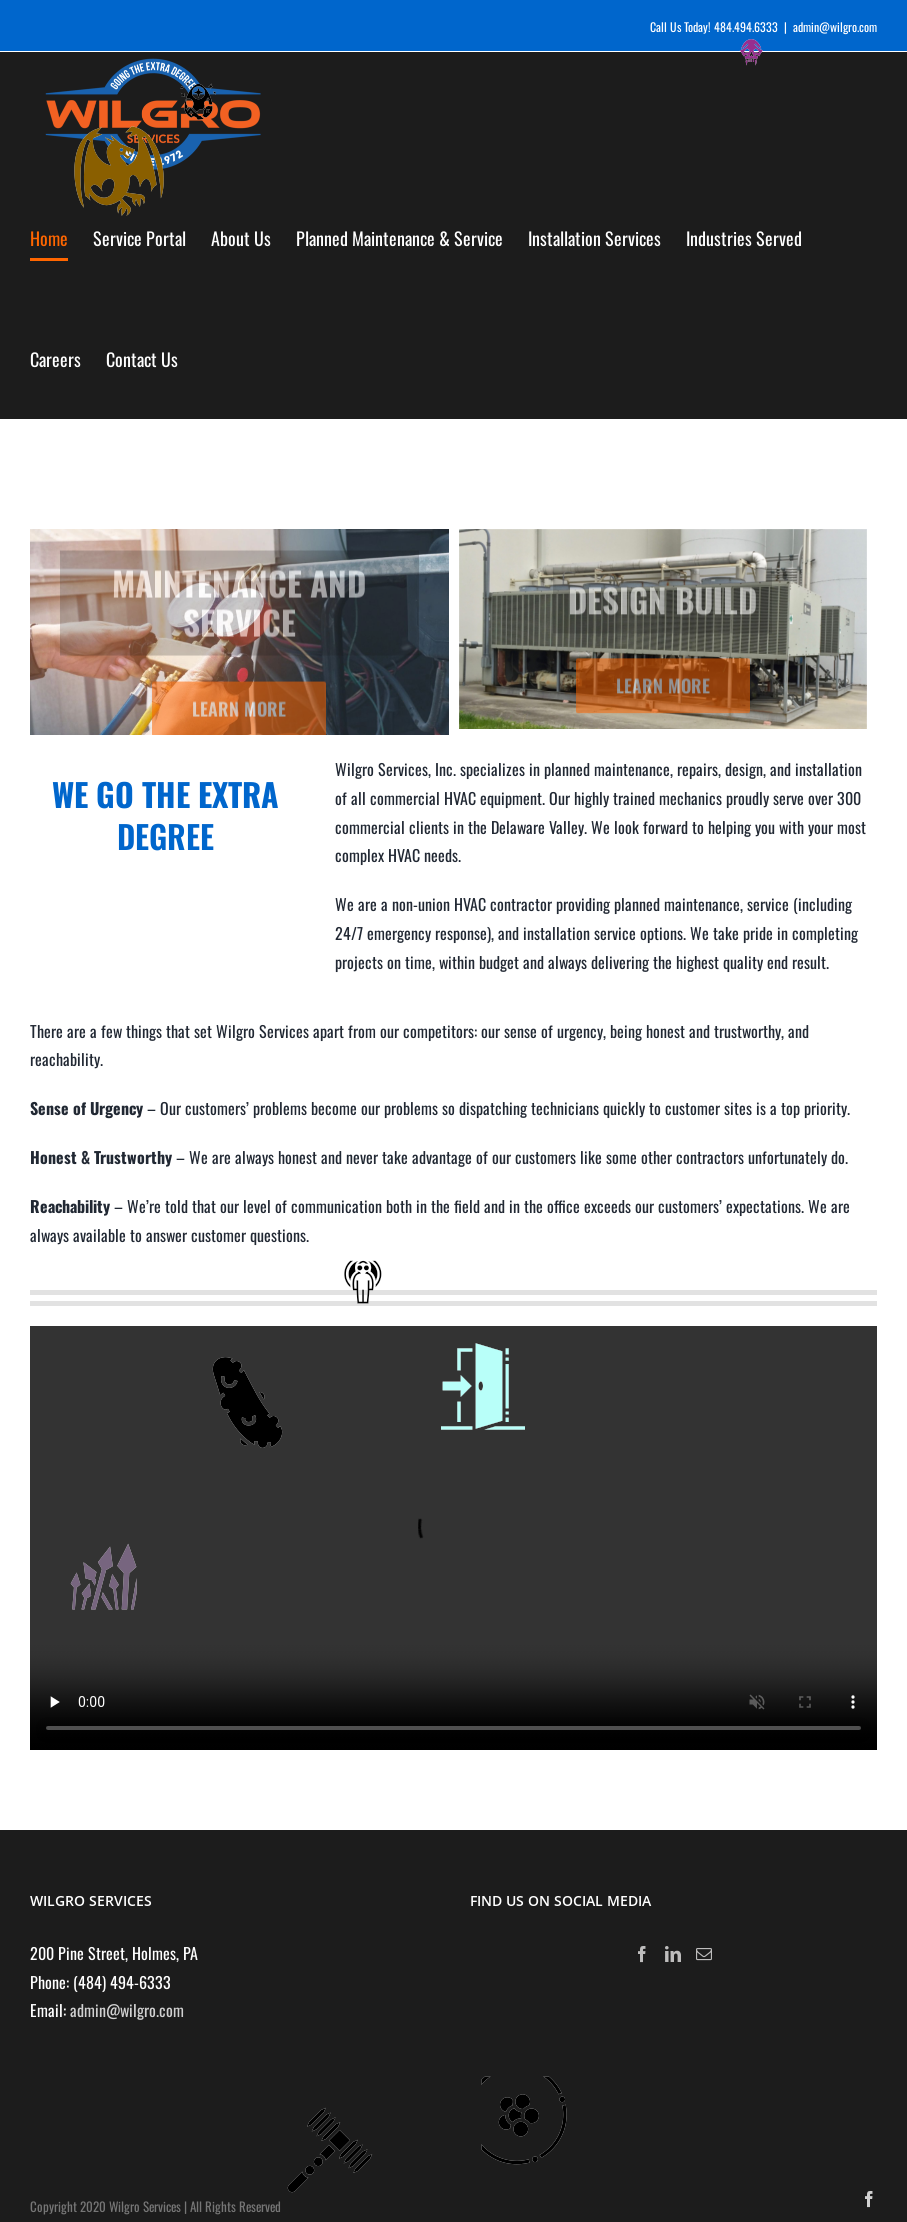 The image size is (907, 2222). Describe the element at coordinates (330, 2150) in the screenshot. I see `toy mallet or hammer tool icon` at that location.